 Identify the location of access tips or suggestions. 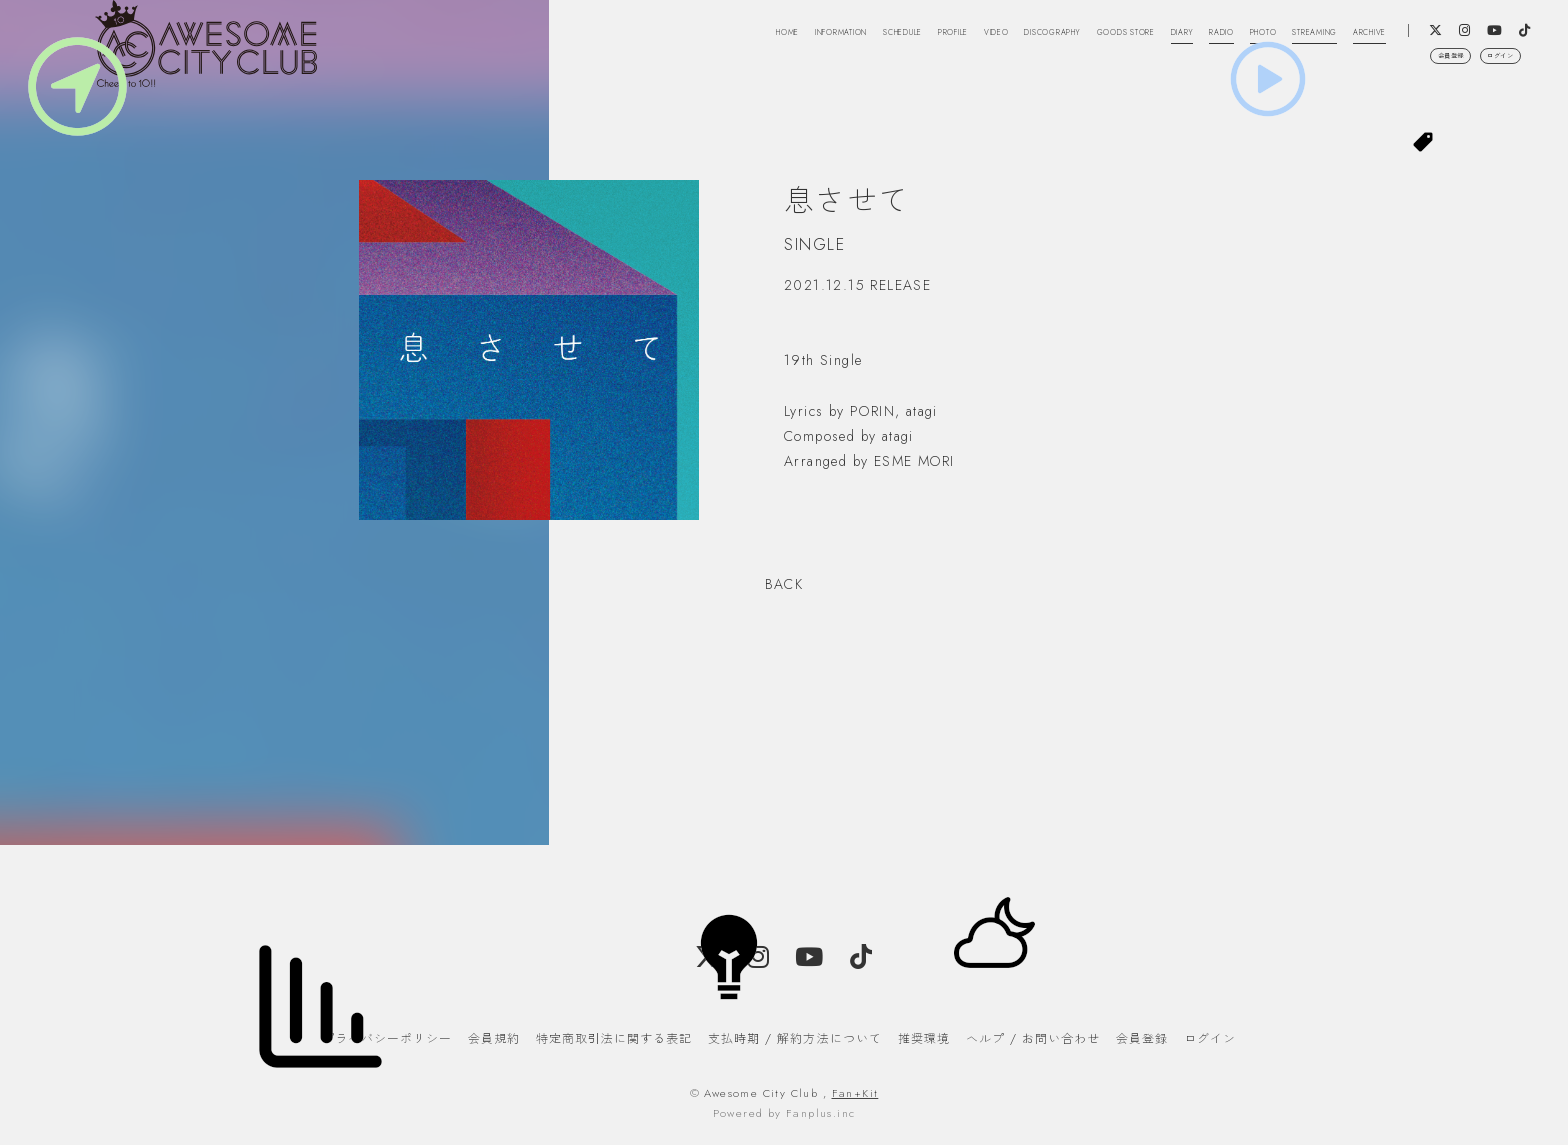
(729, 957).